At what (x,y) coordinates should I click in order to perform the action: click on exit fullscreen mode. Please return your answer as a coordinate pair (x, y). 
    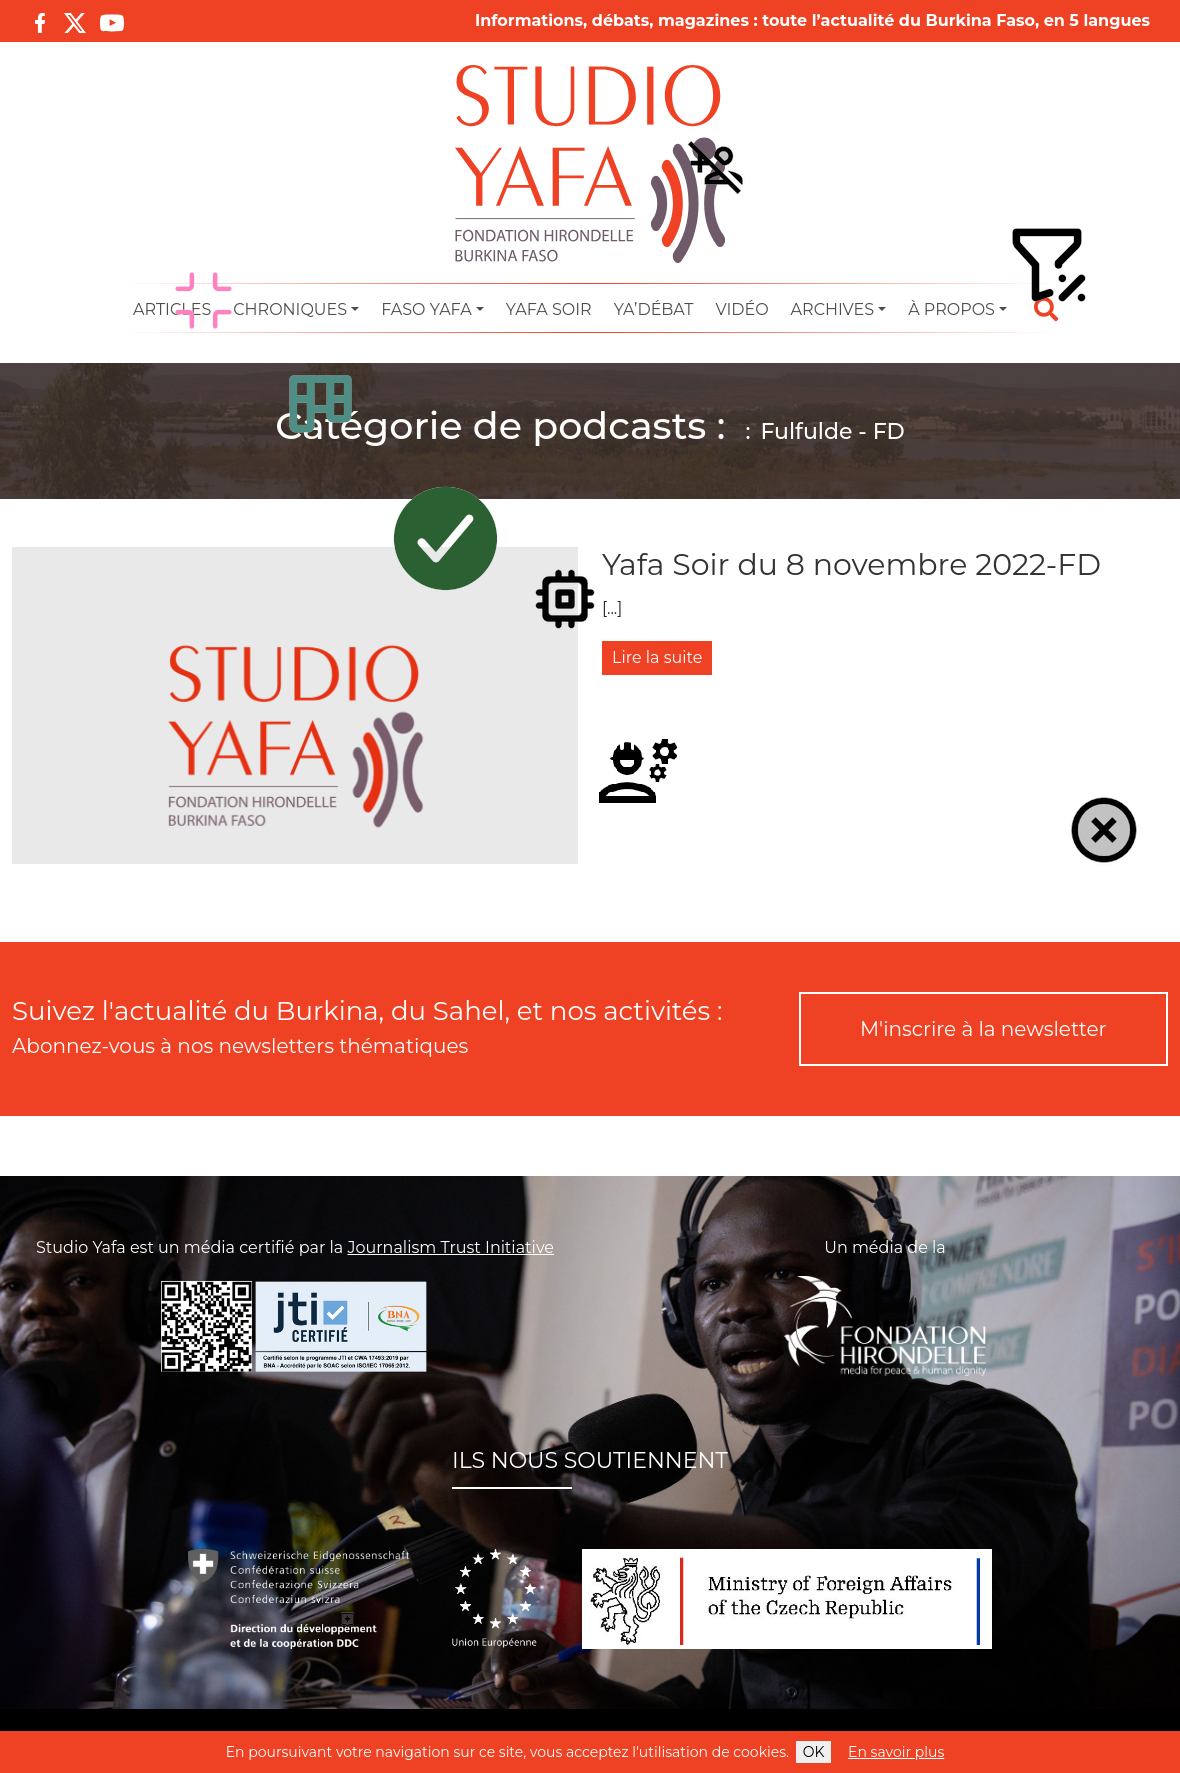
    Looking at the image, I should click on (203, 300).